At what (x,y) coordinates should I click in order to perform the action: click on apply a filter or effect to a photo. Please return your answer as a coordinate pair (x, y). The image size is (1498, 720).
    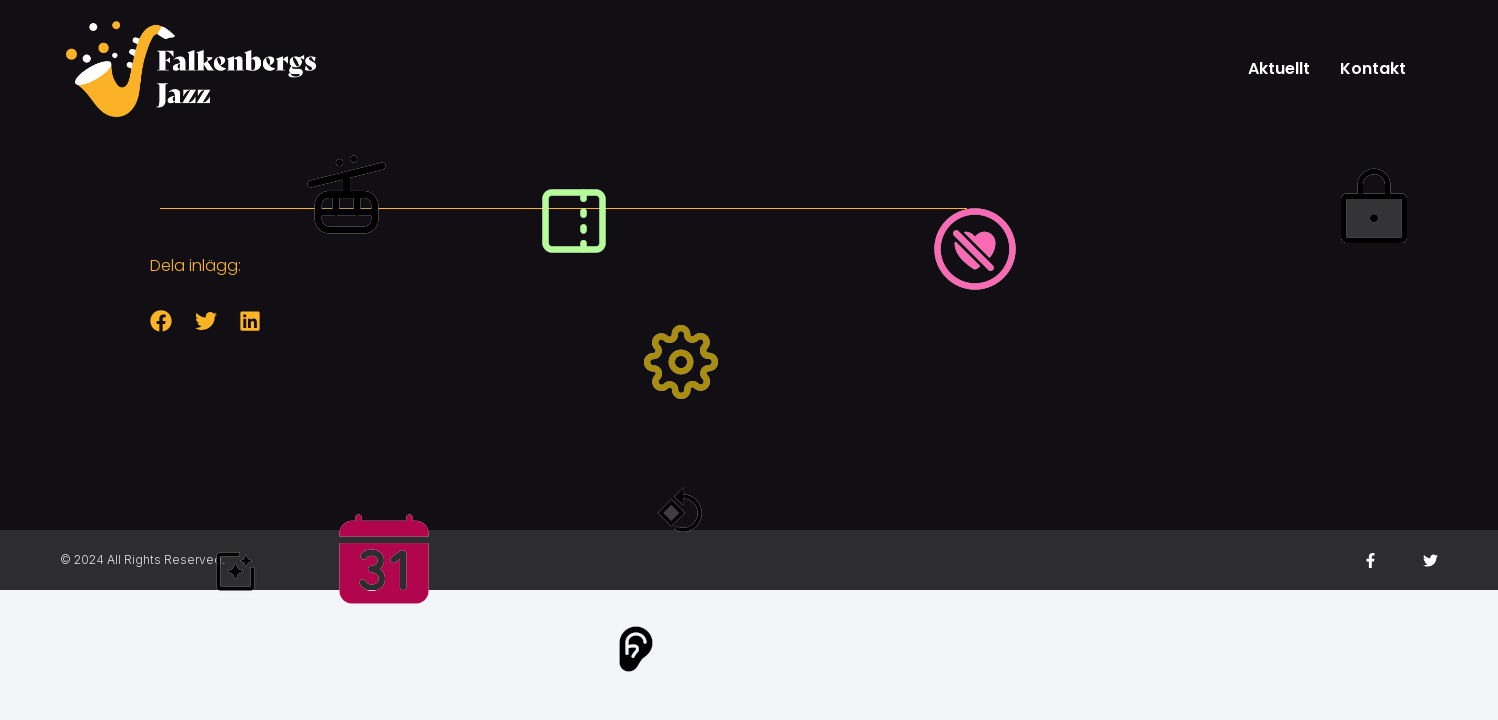
    Looking at the image, I should click on (235, 571).